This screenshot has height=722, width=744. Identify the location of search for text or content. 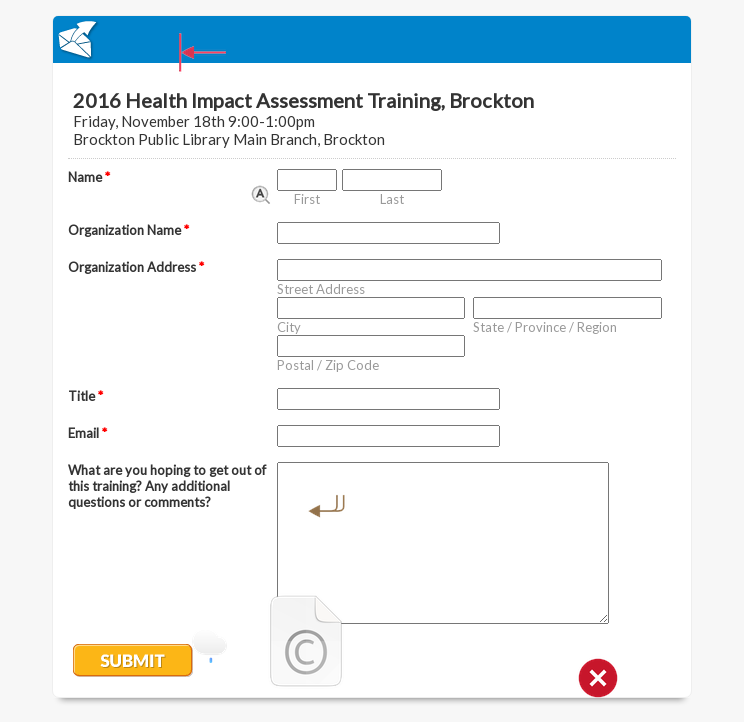
(261, 195).